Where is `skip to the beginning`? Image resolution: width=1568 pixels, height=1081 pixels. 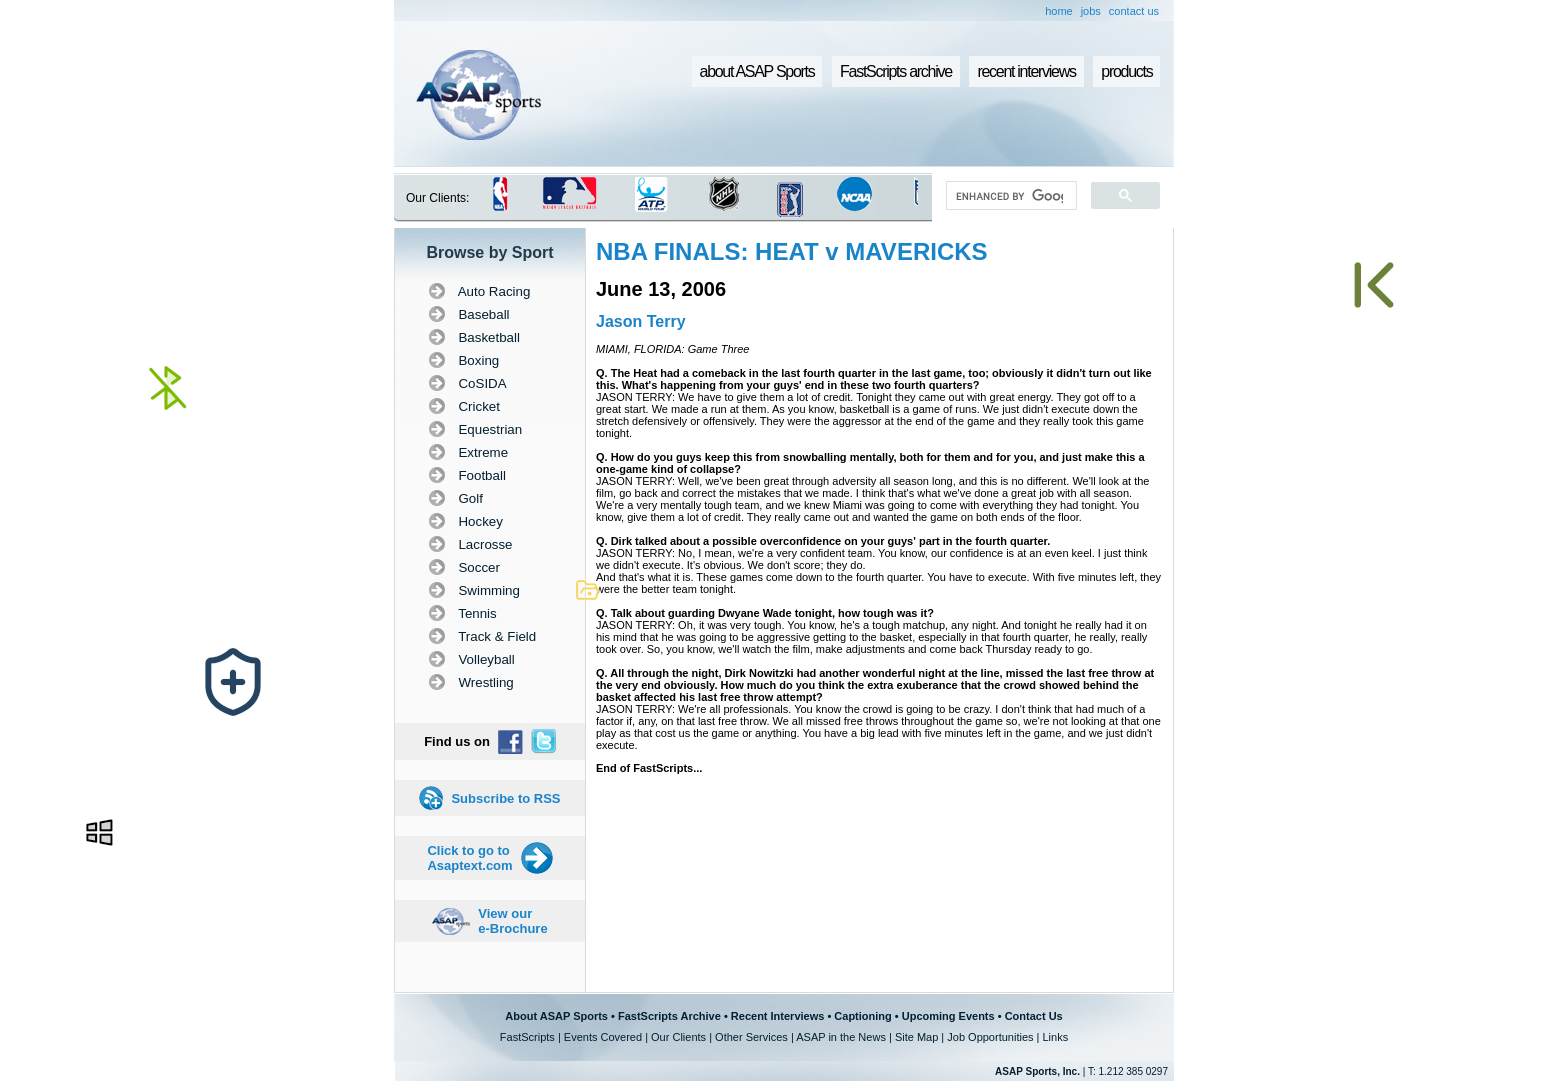
skip to the beginning is located at coordinates (1374, 285).